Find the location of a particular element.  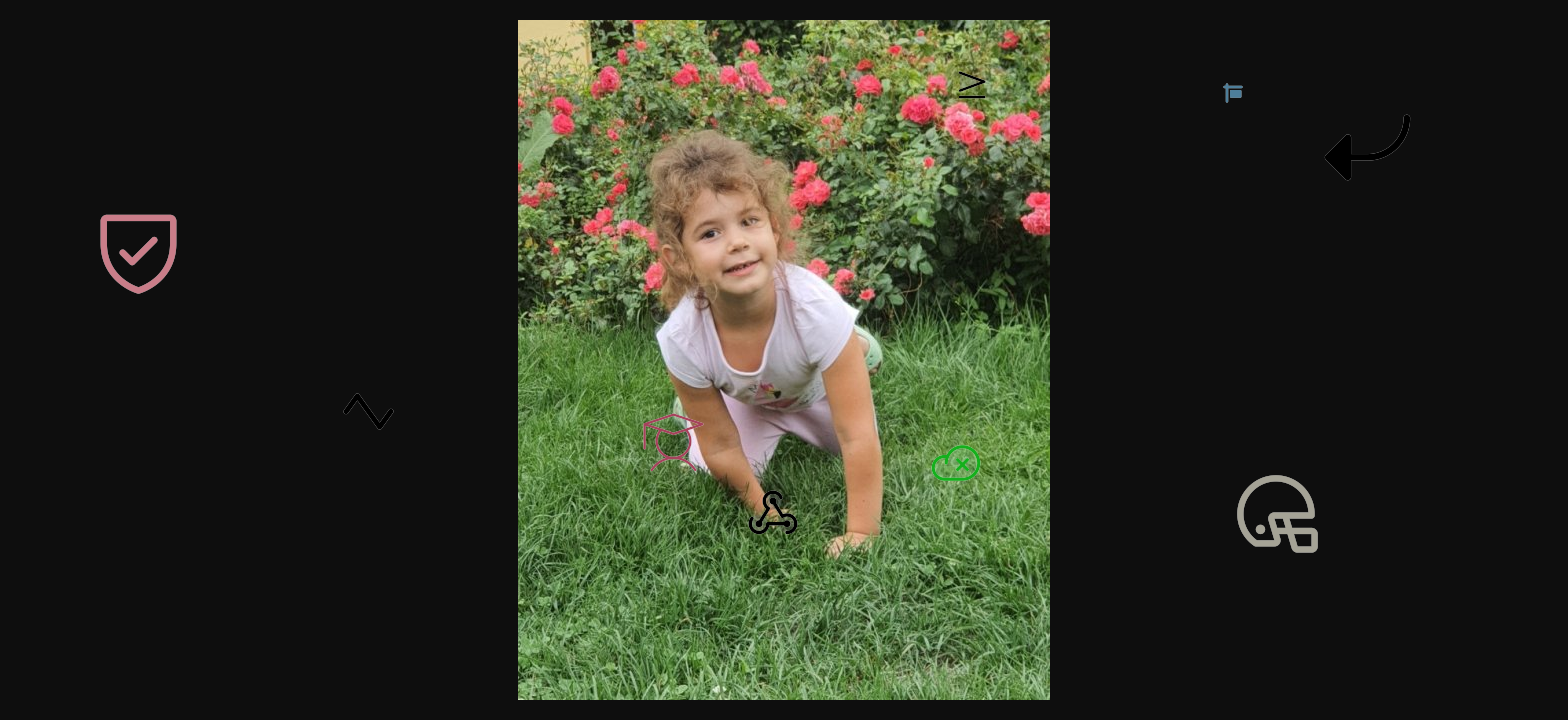

configure webhook integrations is located at coordinates (773, 515).